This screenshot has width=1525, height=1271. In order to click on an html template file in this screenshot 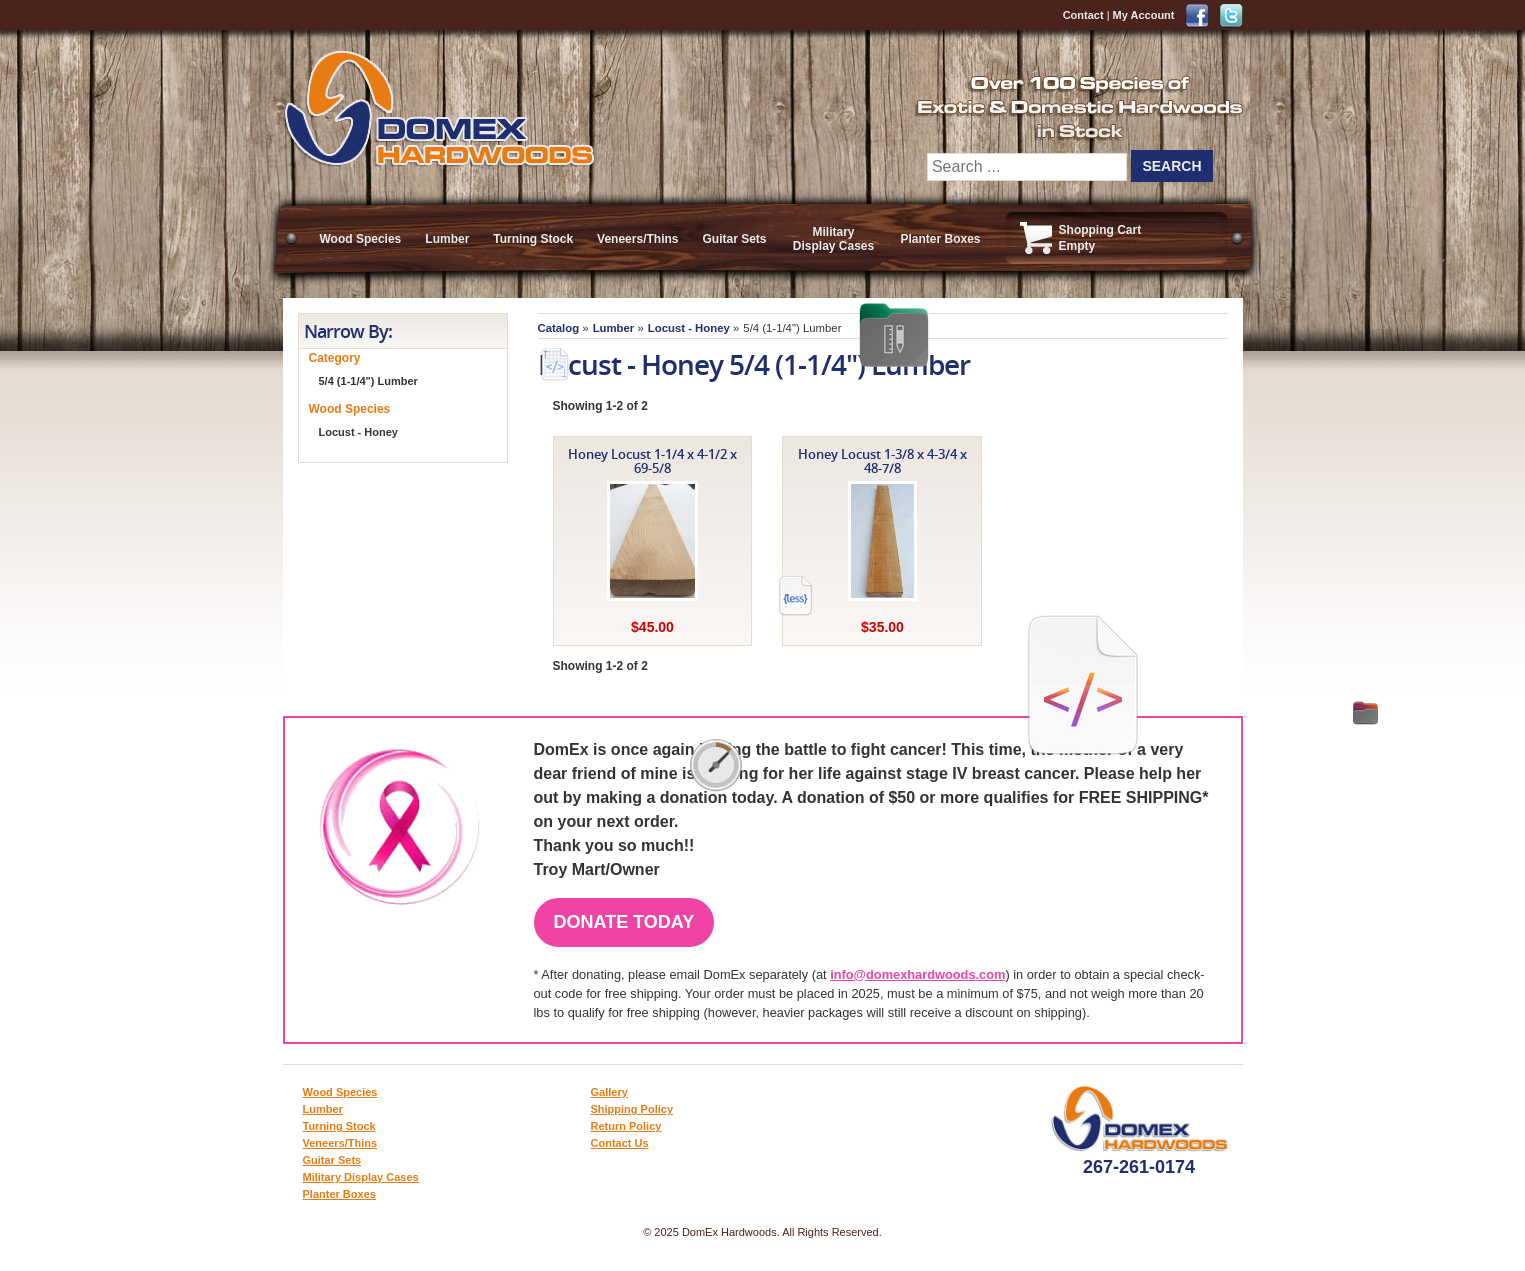, I will do `click(555, 364)`.